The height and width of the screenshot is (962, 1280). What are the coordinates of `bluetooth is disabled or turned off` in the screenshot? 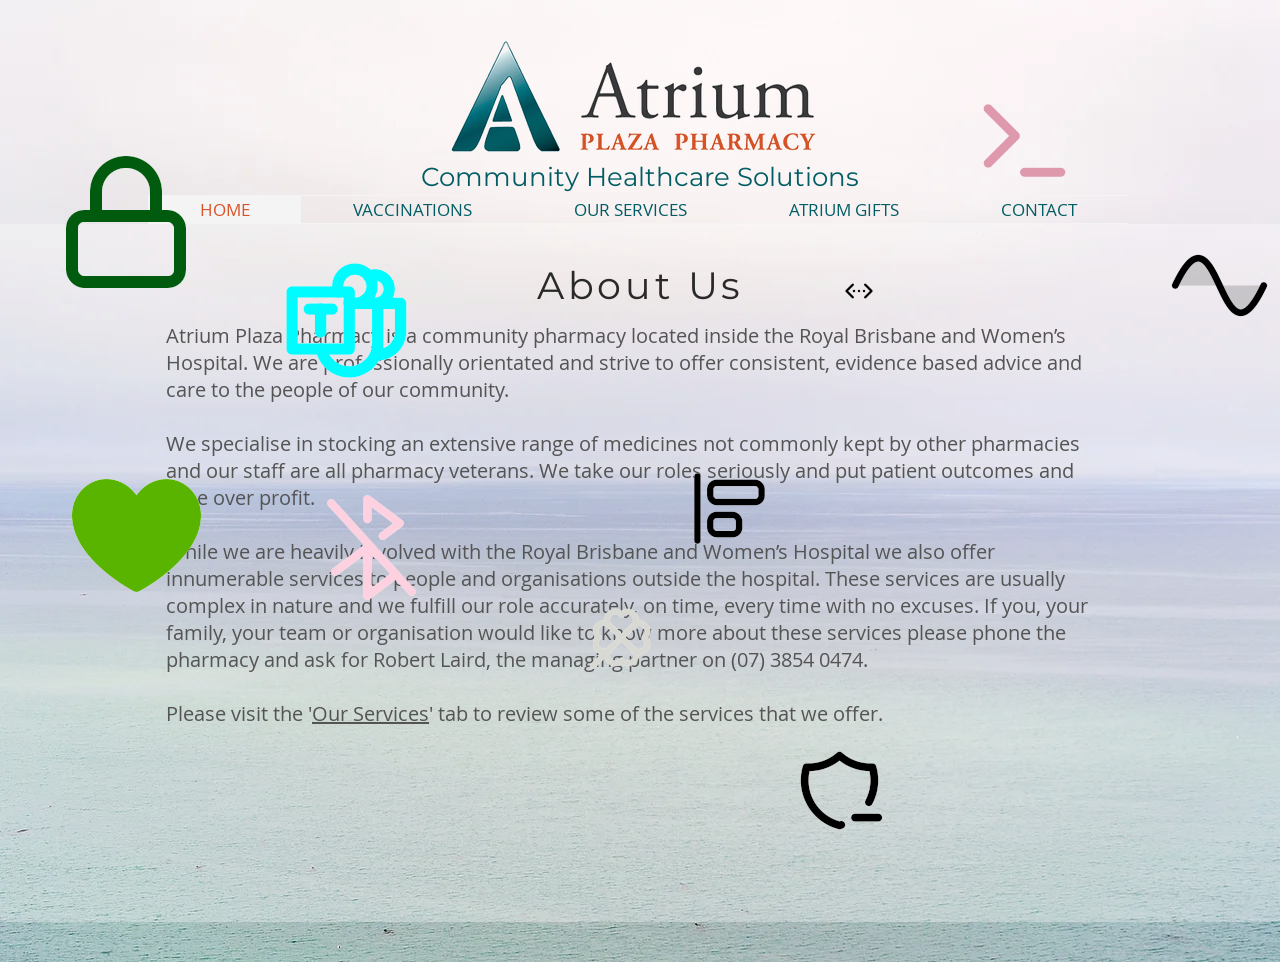 It's located at (367, 547).